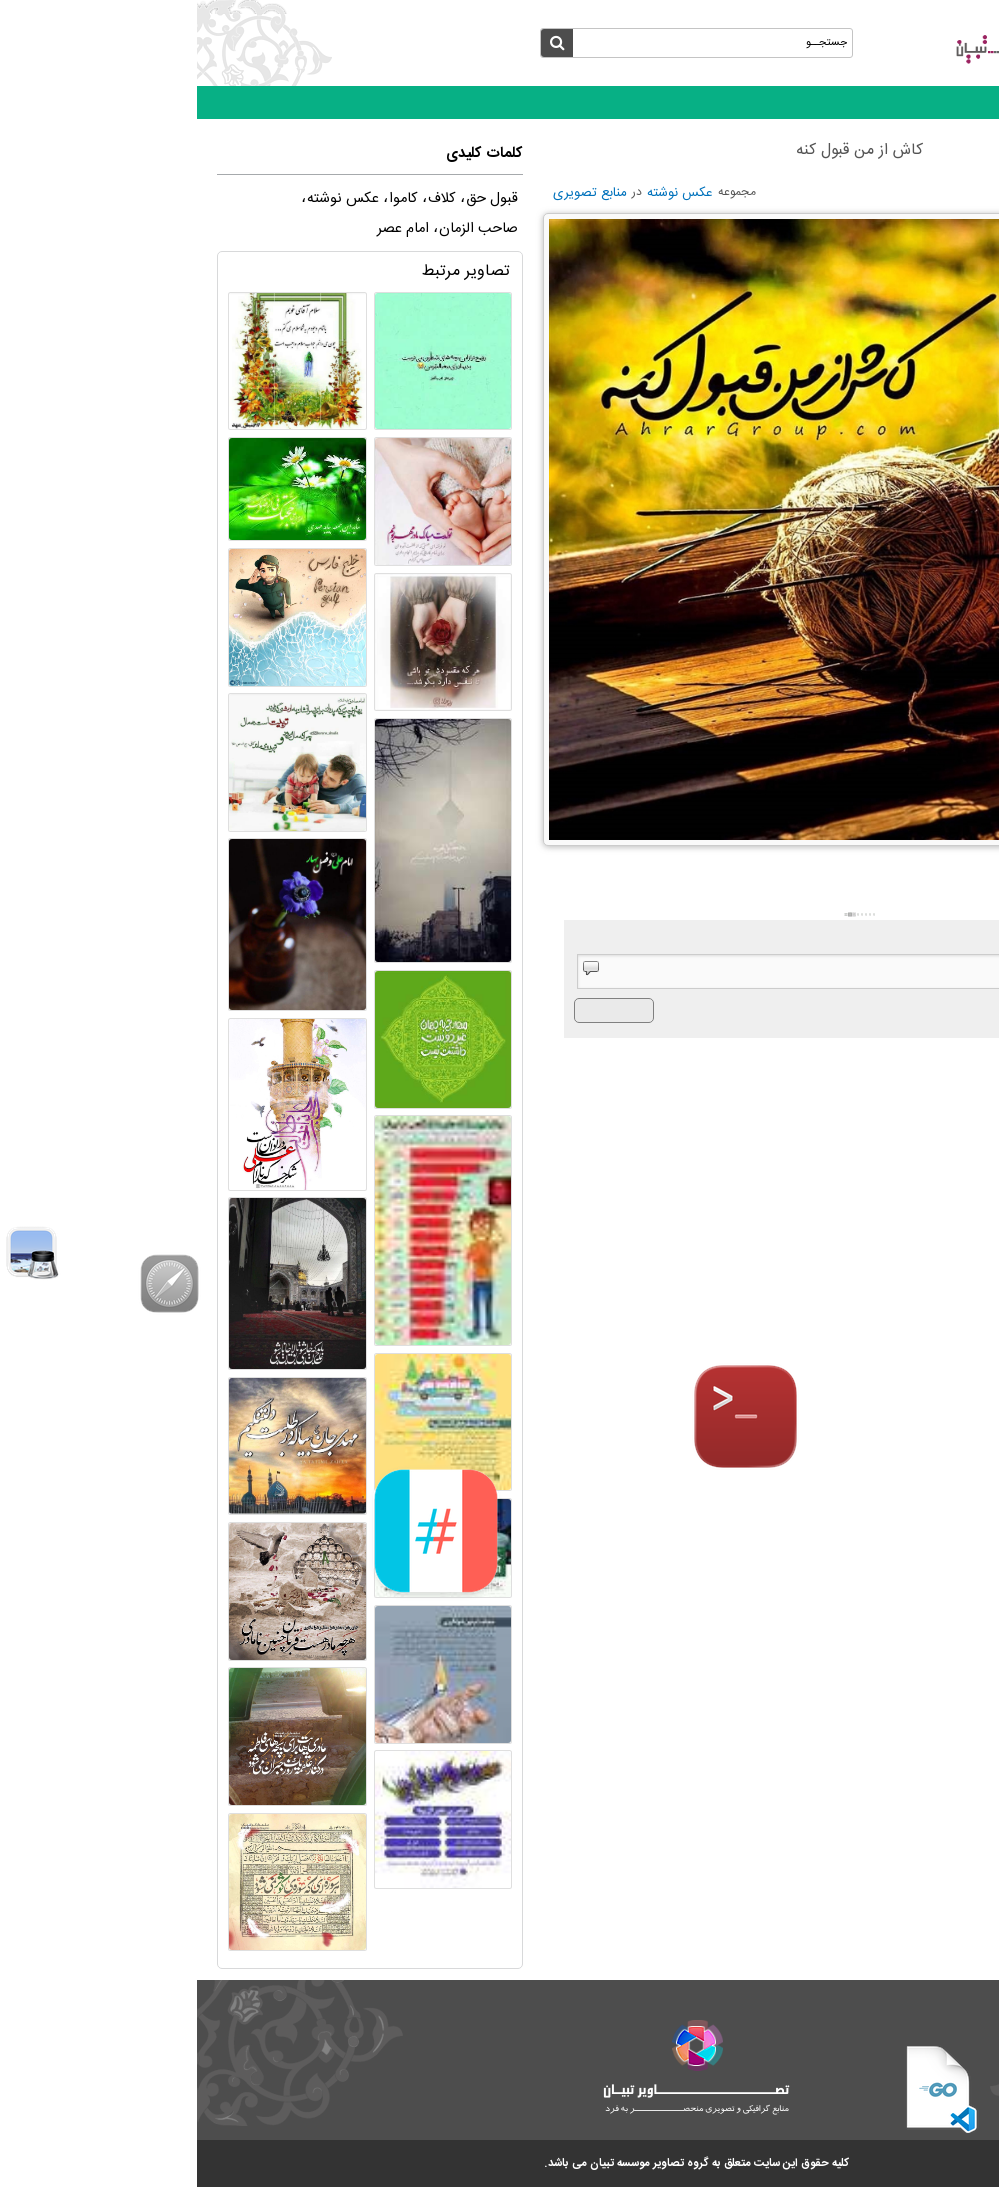 This screenshot has width=999, height=2187. What do you see at coordinates (938, 2089) in the screenshot?
I see `open a Go language file in Visual Studio Code` at bounding box center [938, 2089].